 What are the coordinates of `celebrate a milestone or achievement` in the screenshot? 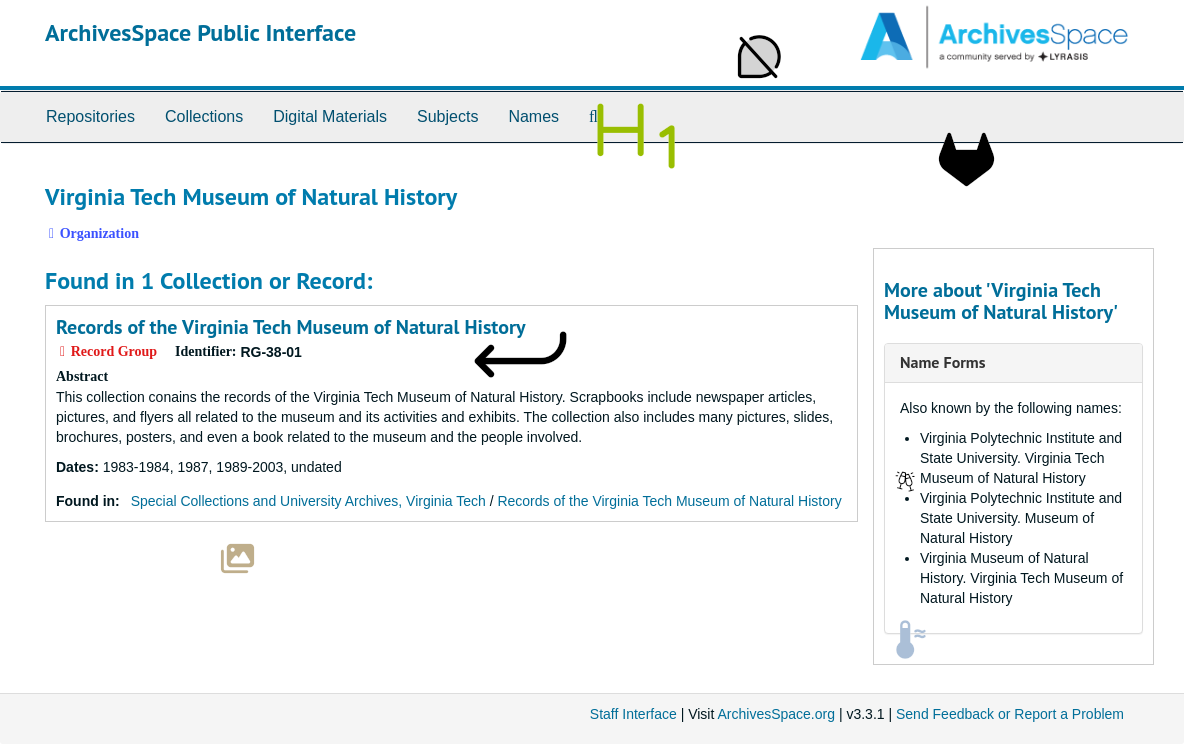 It's located at (905, 481).